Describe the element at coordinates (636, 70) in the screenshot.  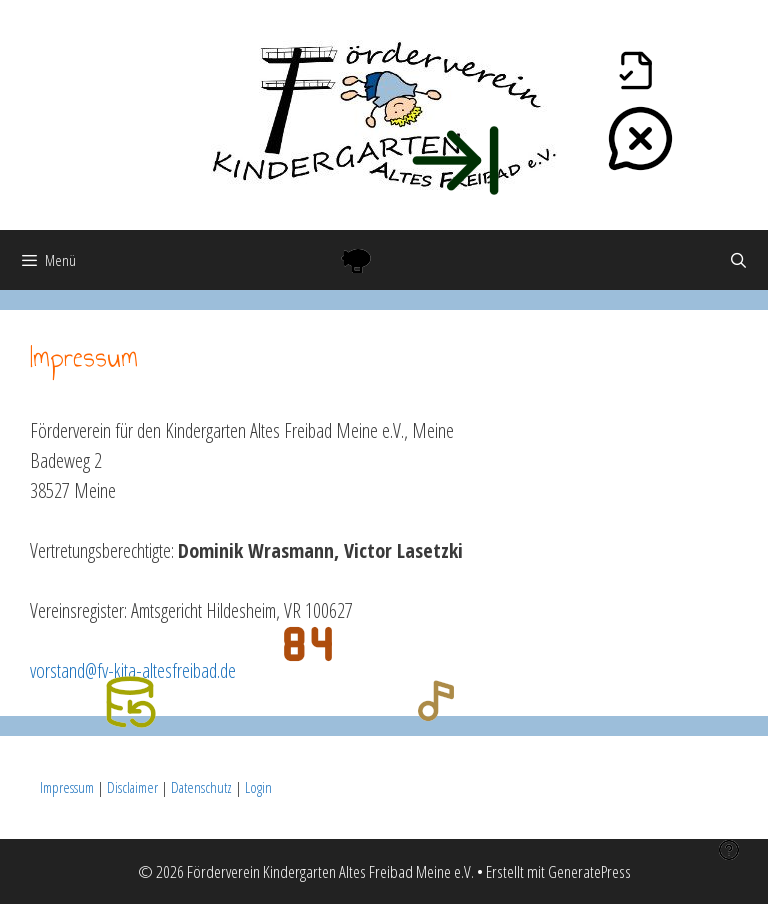
I see `file successfully uploaded or saved` at that location.